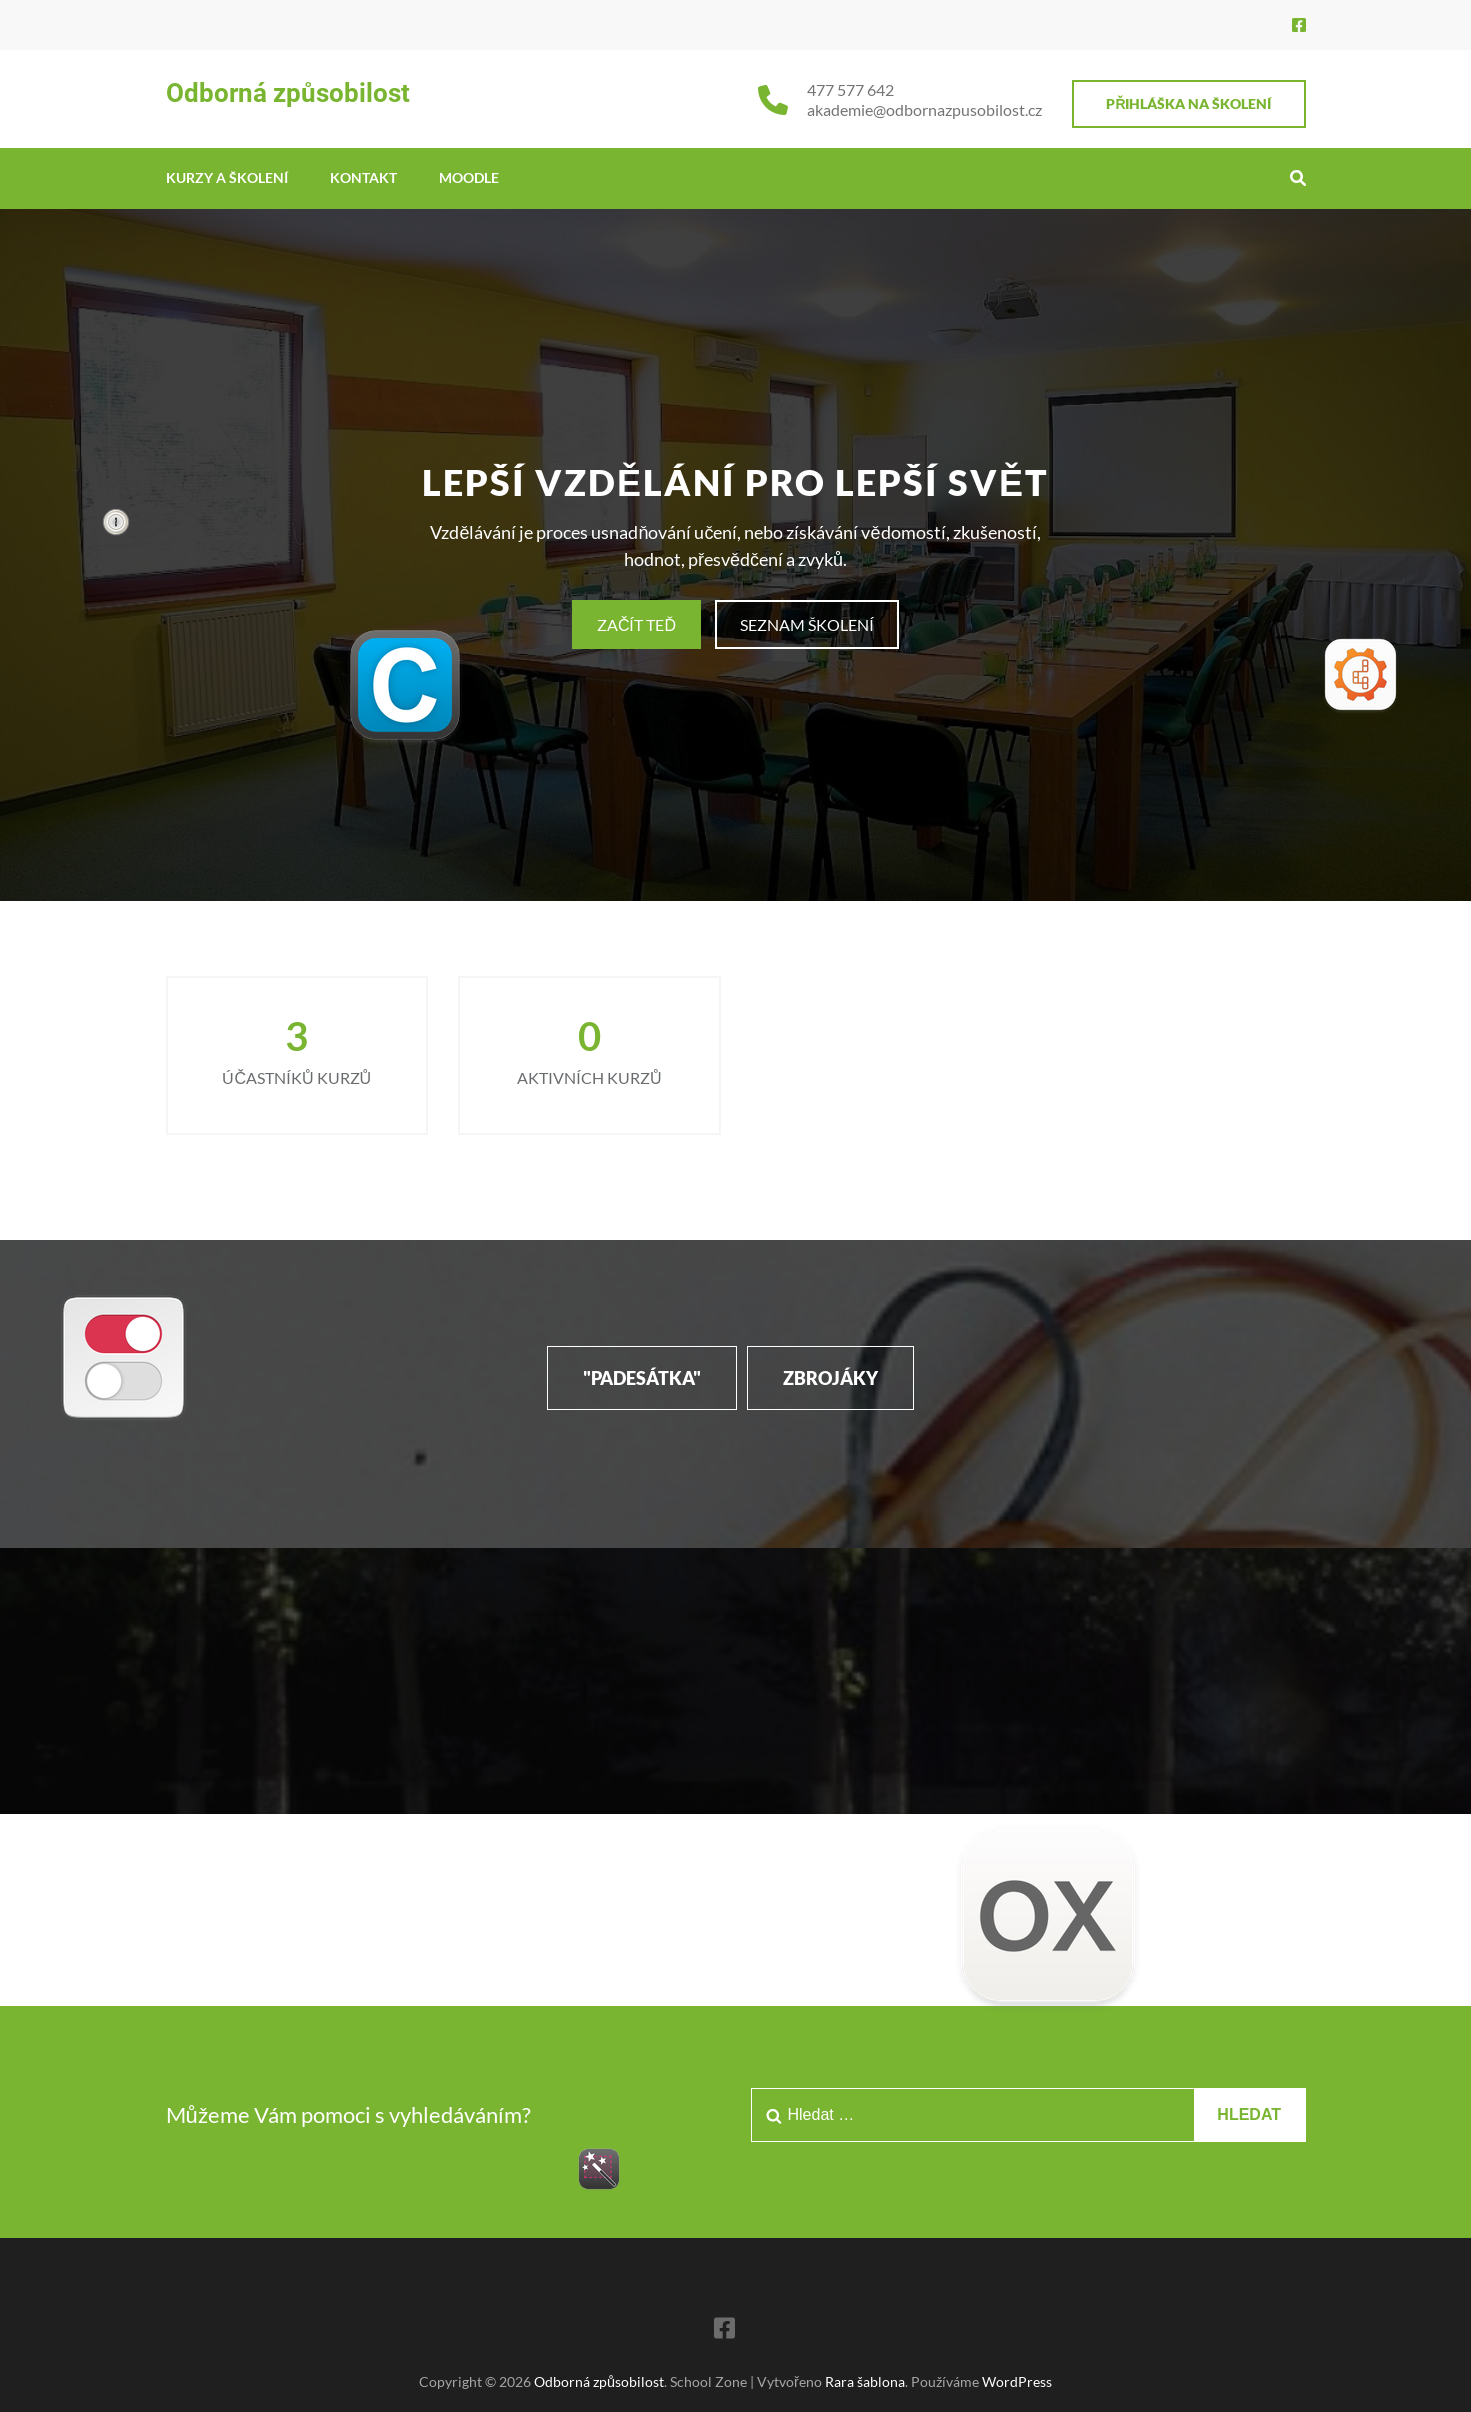 The image size is (1471, 2412). I want to click on open seahorse password and encryption key manager, so click(116, 522).